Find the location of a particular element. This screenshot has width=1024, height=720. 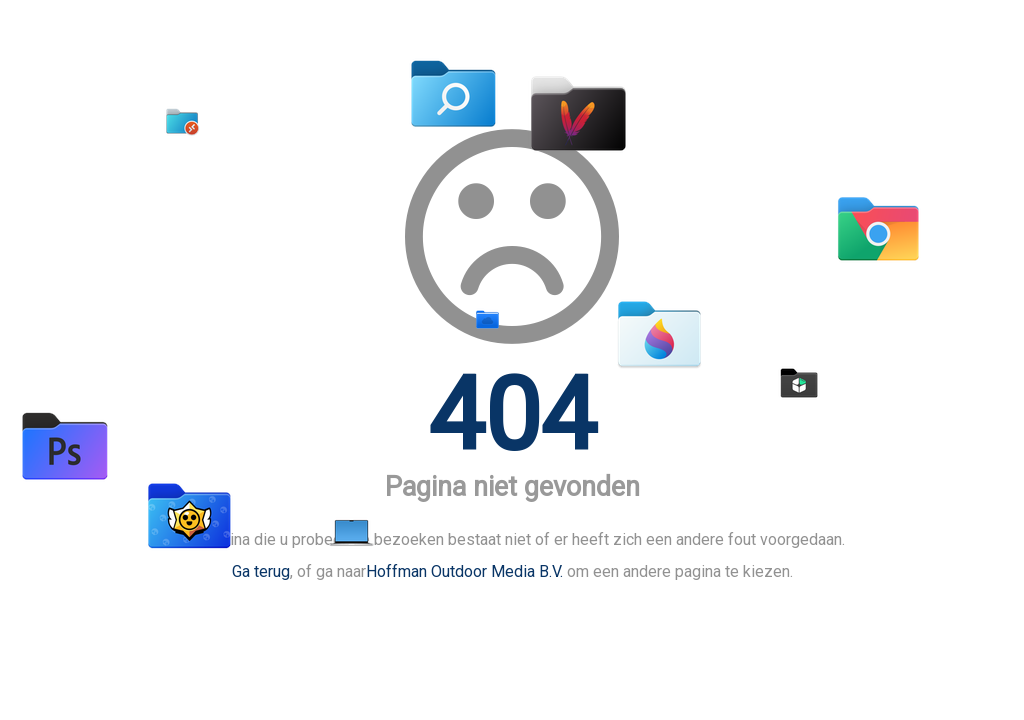

open wondershare filmstock assets folder is located at coordinates (799, 384).